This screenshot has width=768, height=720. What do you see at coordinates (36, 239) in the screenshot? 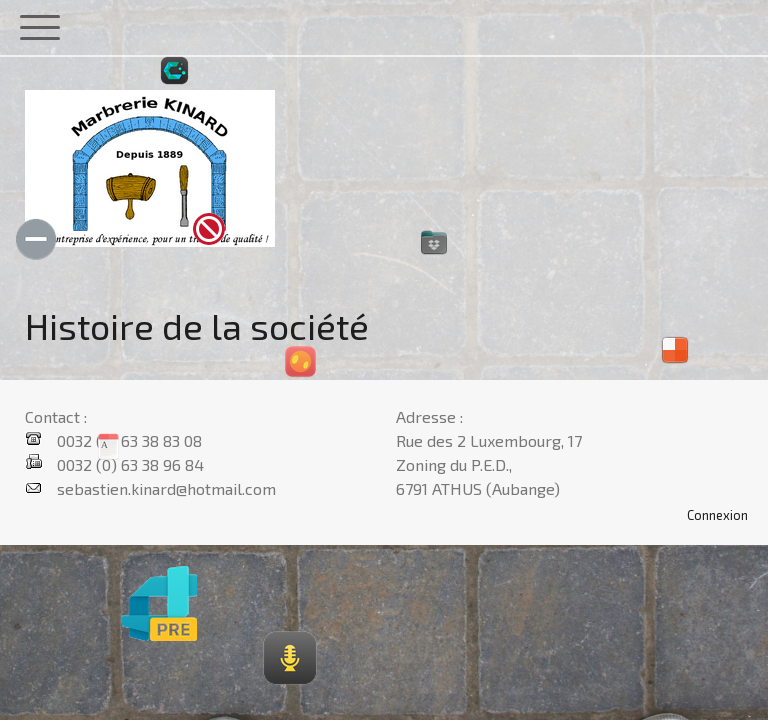
I see `indicates file excluded from dropbox selective sync` at bounding box center [36, 239].